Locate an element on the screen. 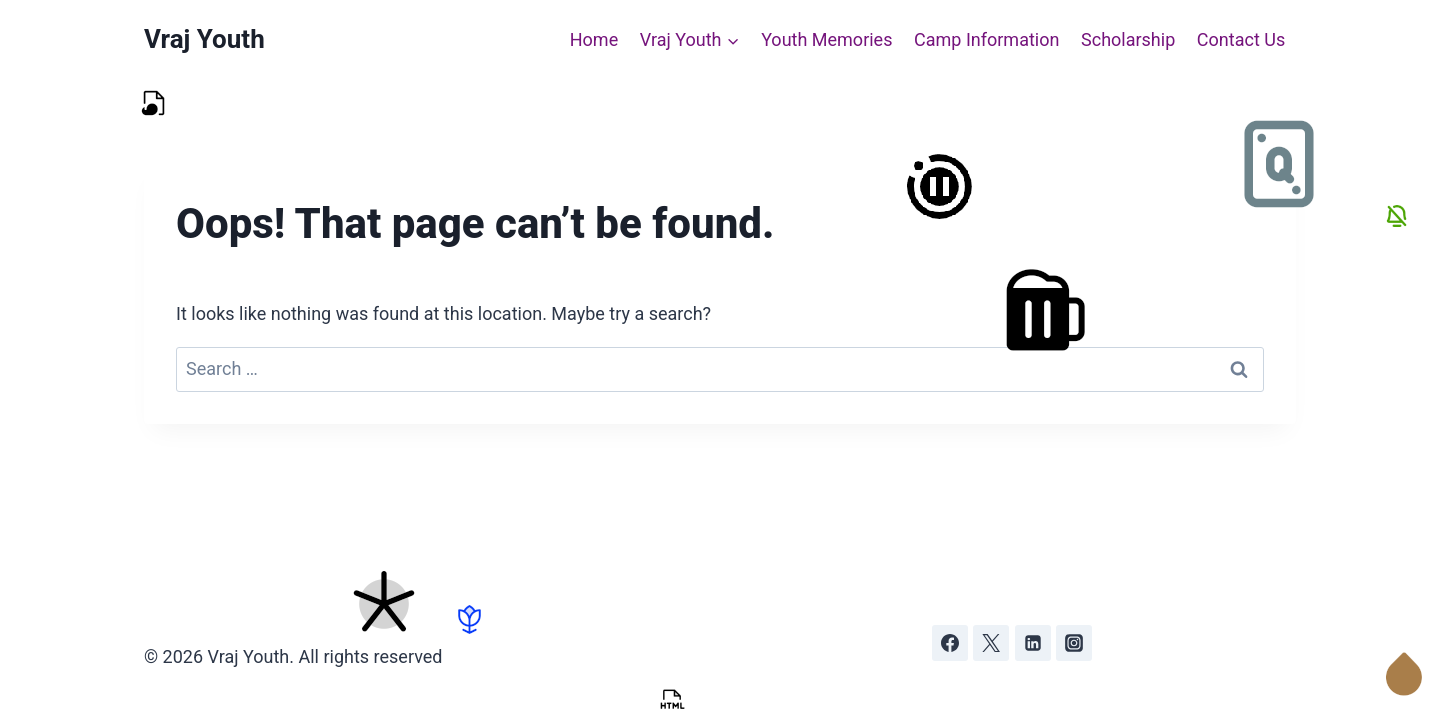  mute notifications is located at coordinates (1397, 216).